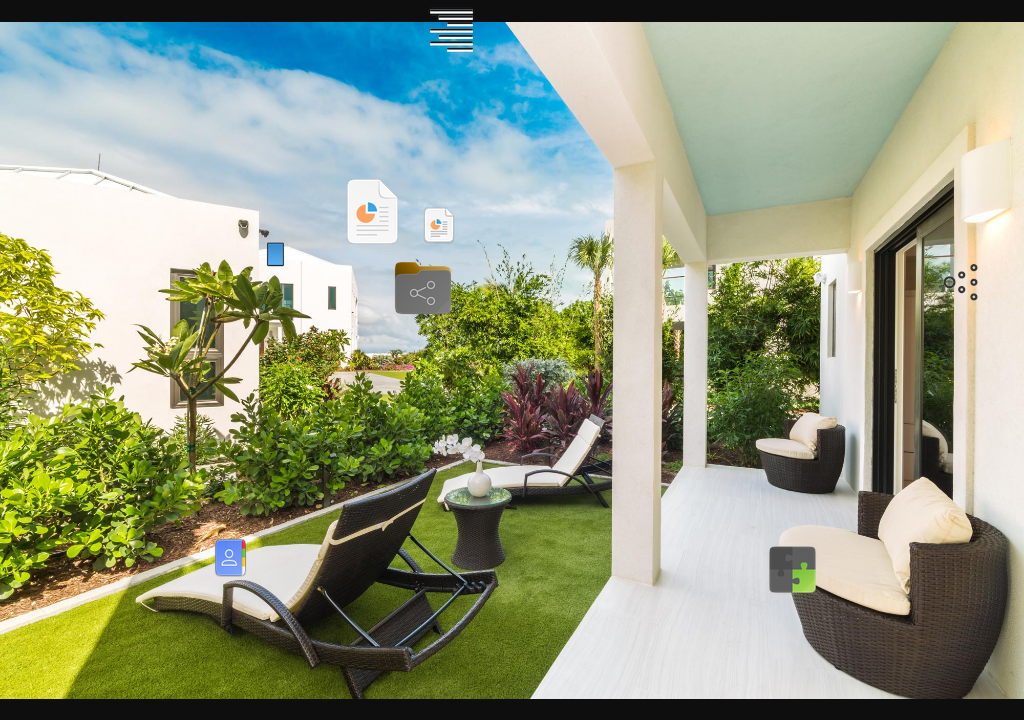 The height and width of the screenshot is (720, 1024). I want to click on open a presentation file, so click(372, 211).